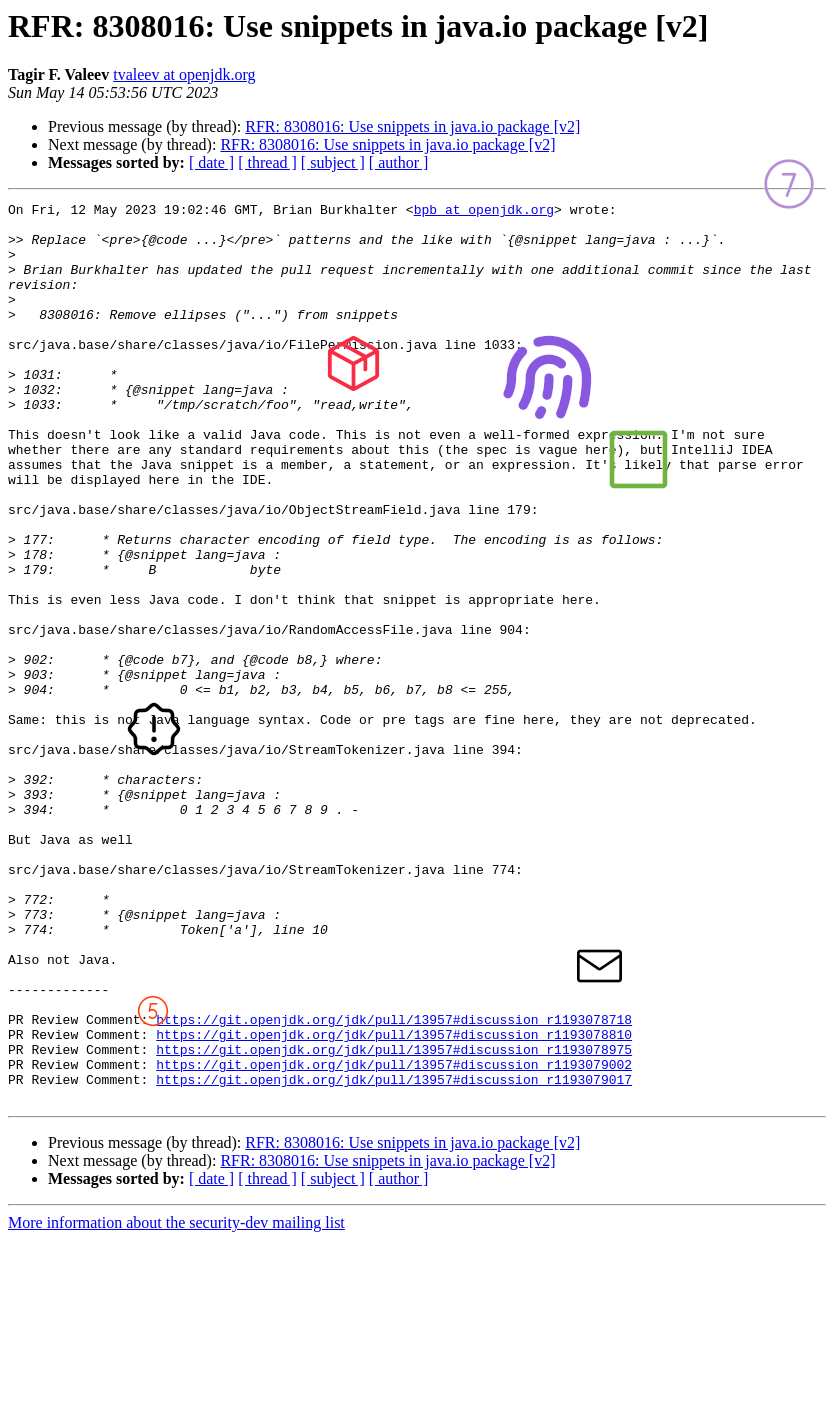 The image size is (834, 1420). I want to click on open your inbox, so click(599, 966).